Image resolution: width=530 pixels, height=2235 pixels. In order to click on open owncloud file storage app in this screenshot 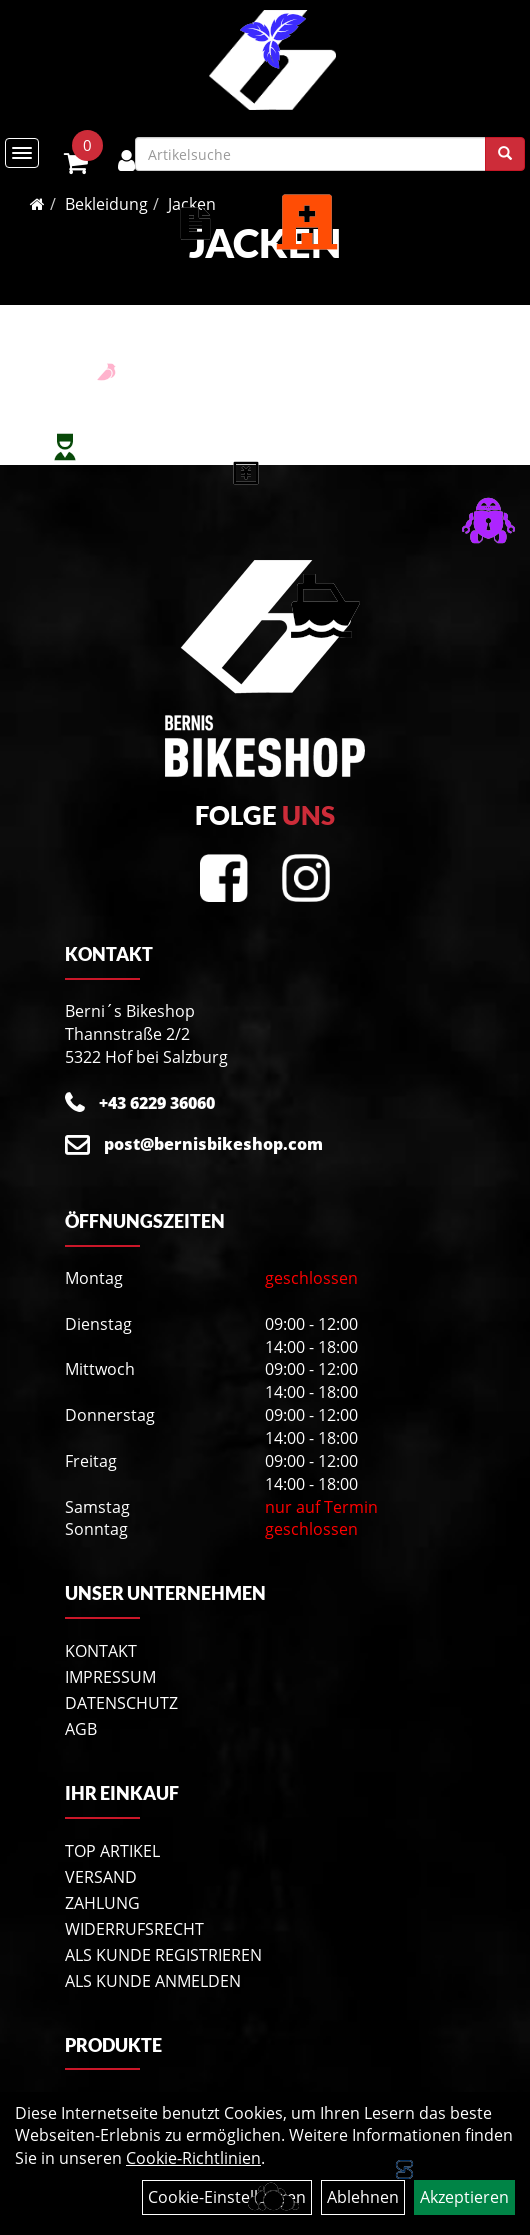, I will do `click(273, 2196)`.